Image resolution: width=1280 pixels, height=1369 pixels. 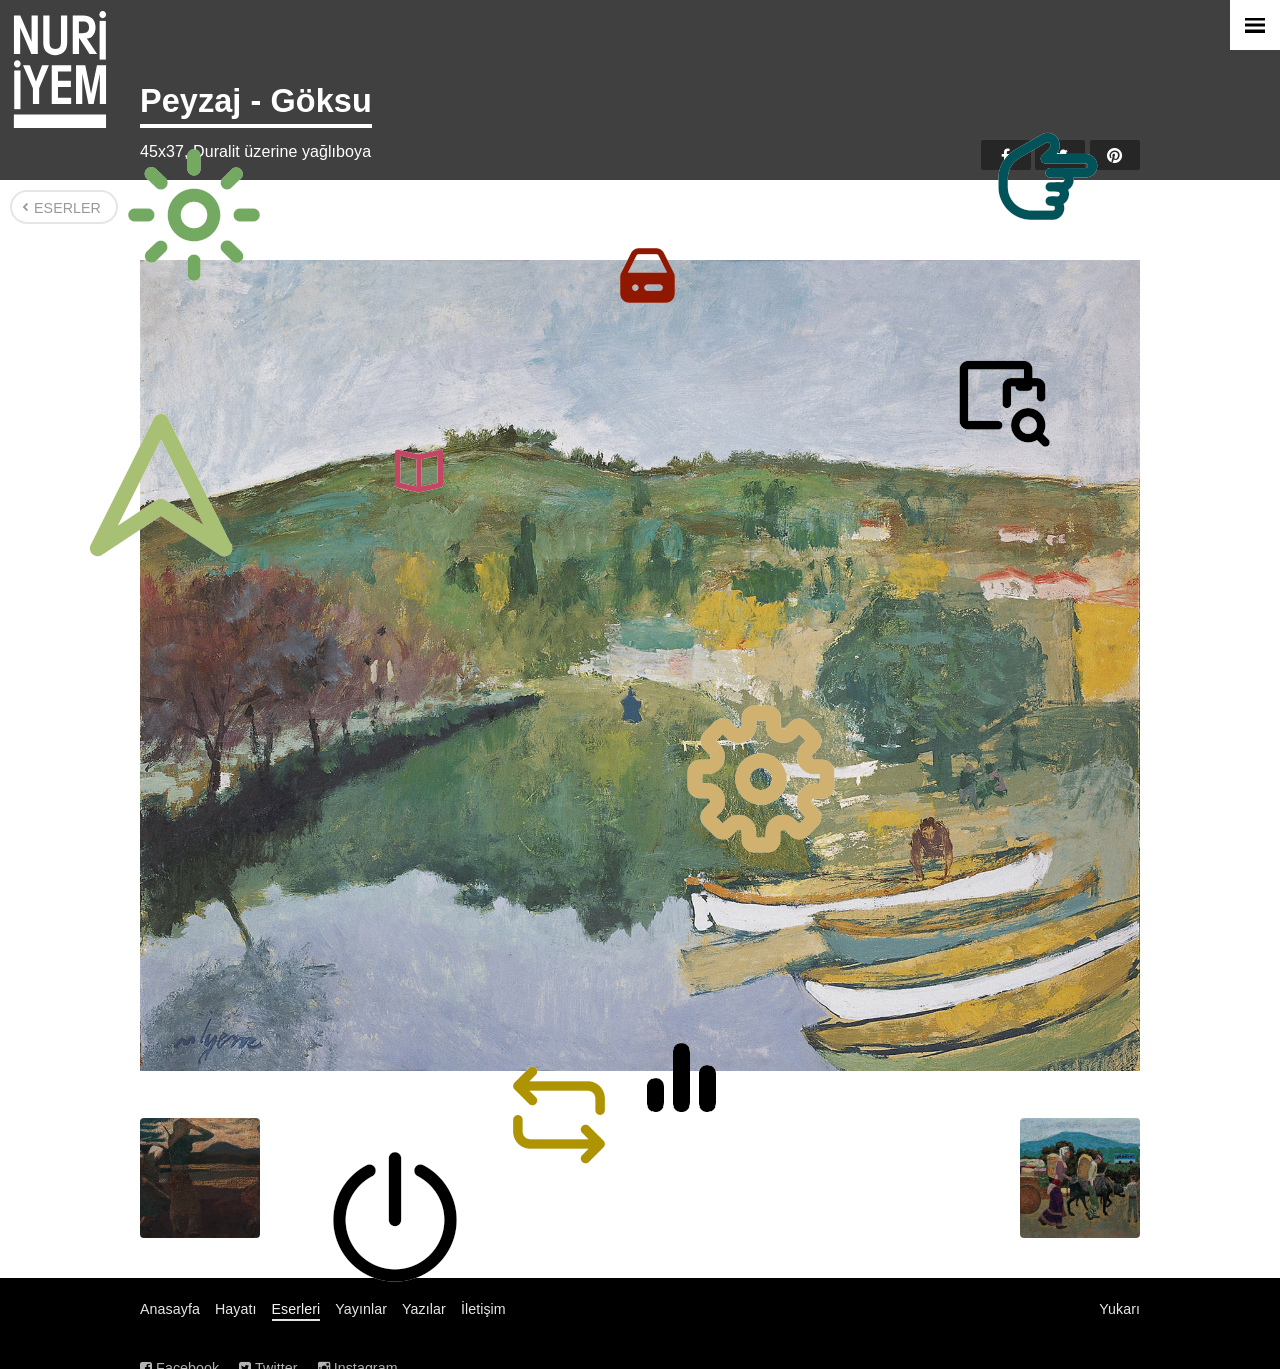 I want to click on search for connected devices, so click(x=1002, y=399).